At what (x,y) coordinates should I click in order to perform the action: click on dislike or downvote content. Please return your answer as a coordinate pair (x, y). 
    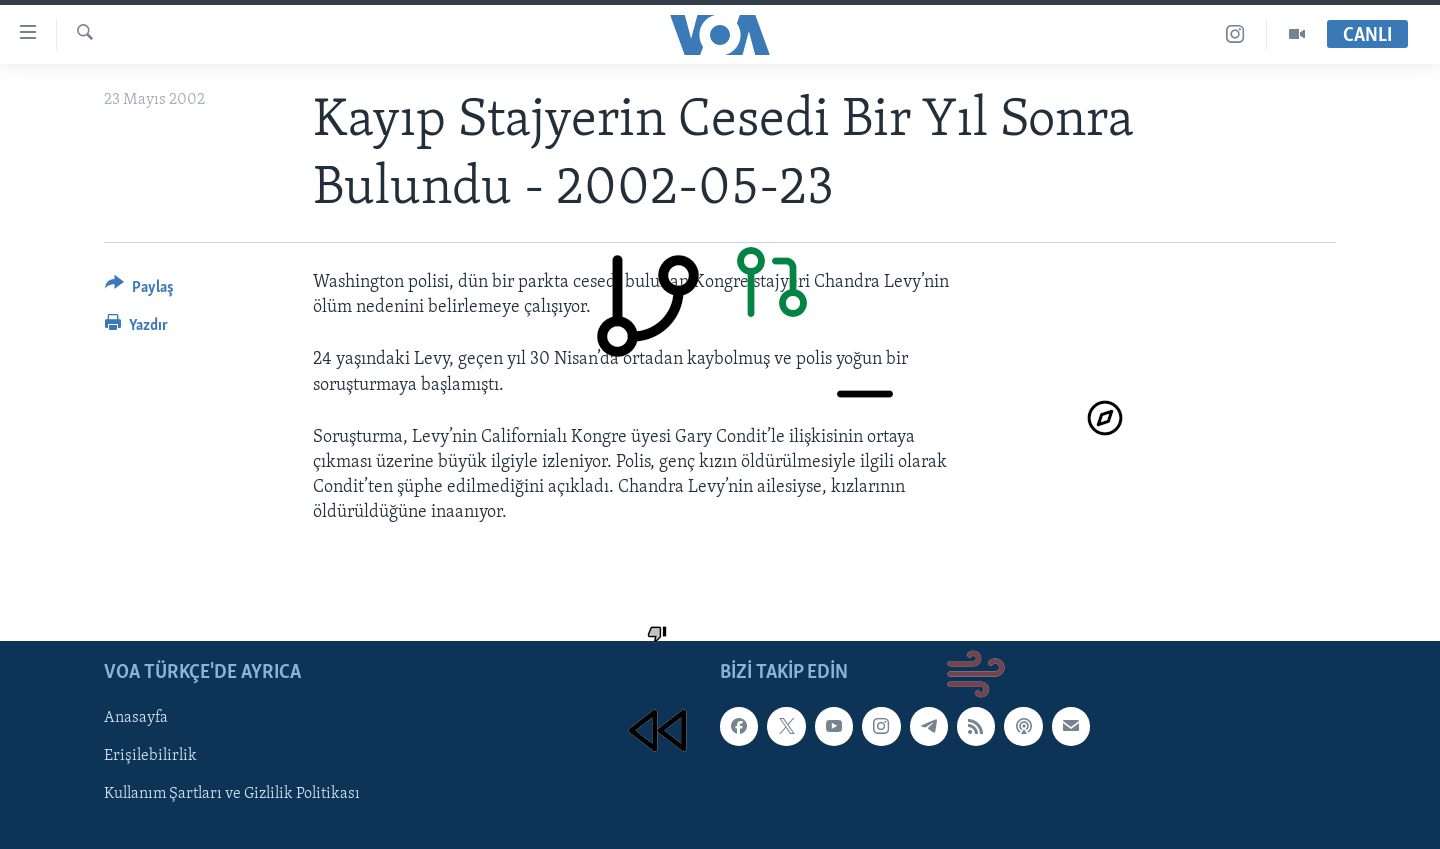
    Looking at the image, I should click on (657, 634).